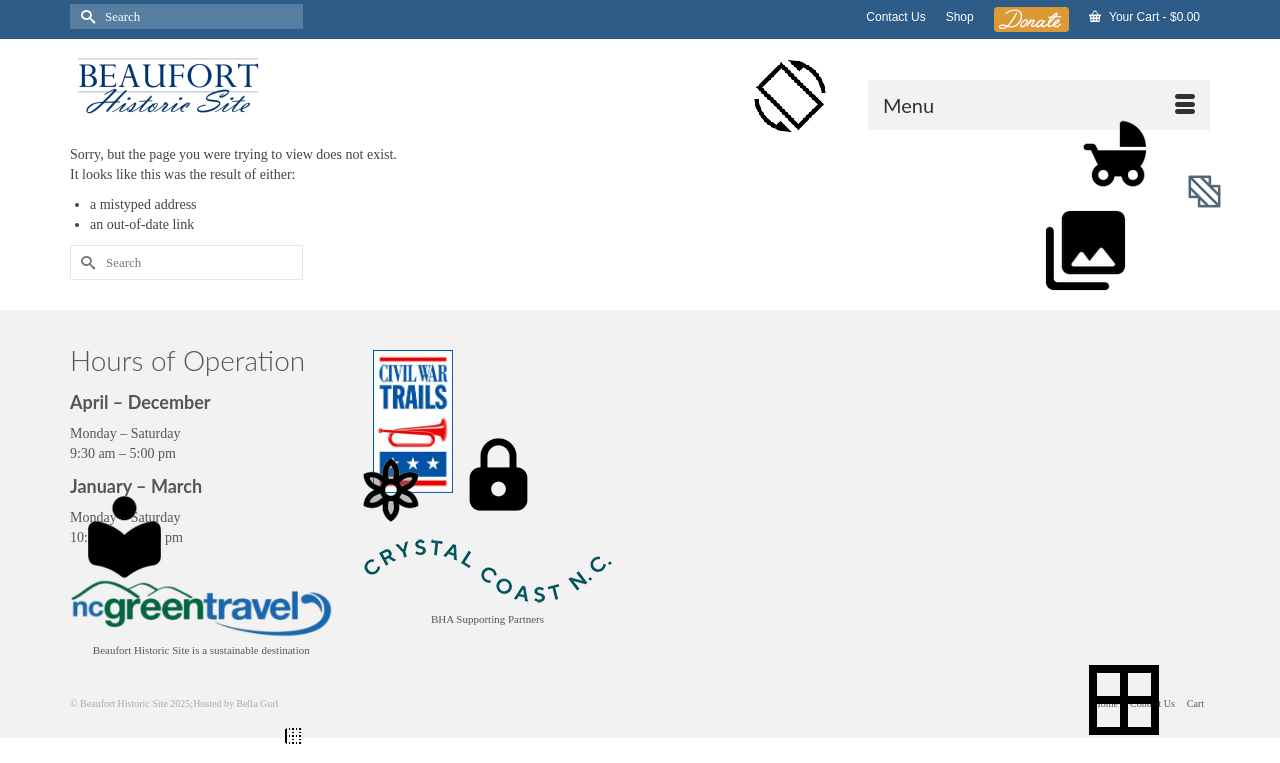 The height and width of the screenshot is (763, 1280). What do you see at coordinates (1085, 250) in the screenshot?
I see `access your photo library` at bounding box center [1085, 250].